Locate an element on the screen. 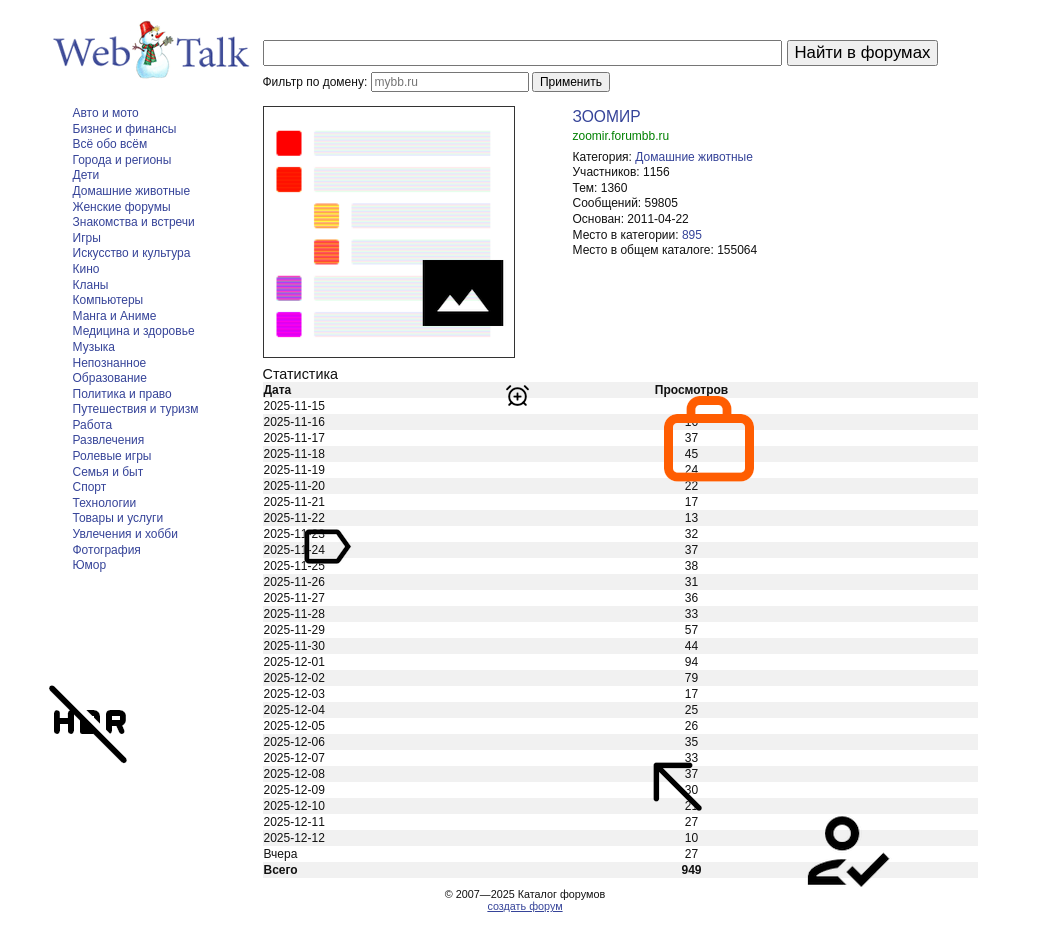 The image size is (1050, 927). disable HDR mode for photos is located at coordinates (90, 722).